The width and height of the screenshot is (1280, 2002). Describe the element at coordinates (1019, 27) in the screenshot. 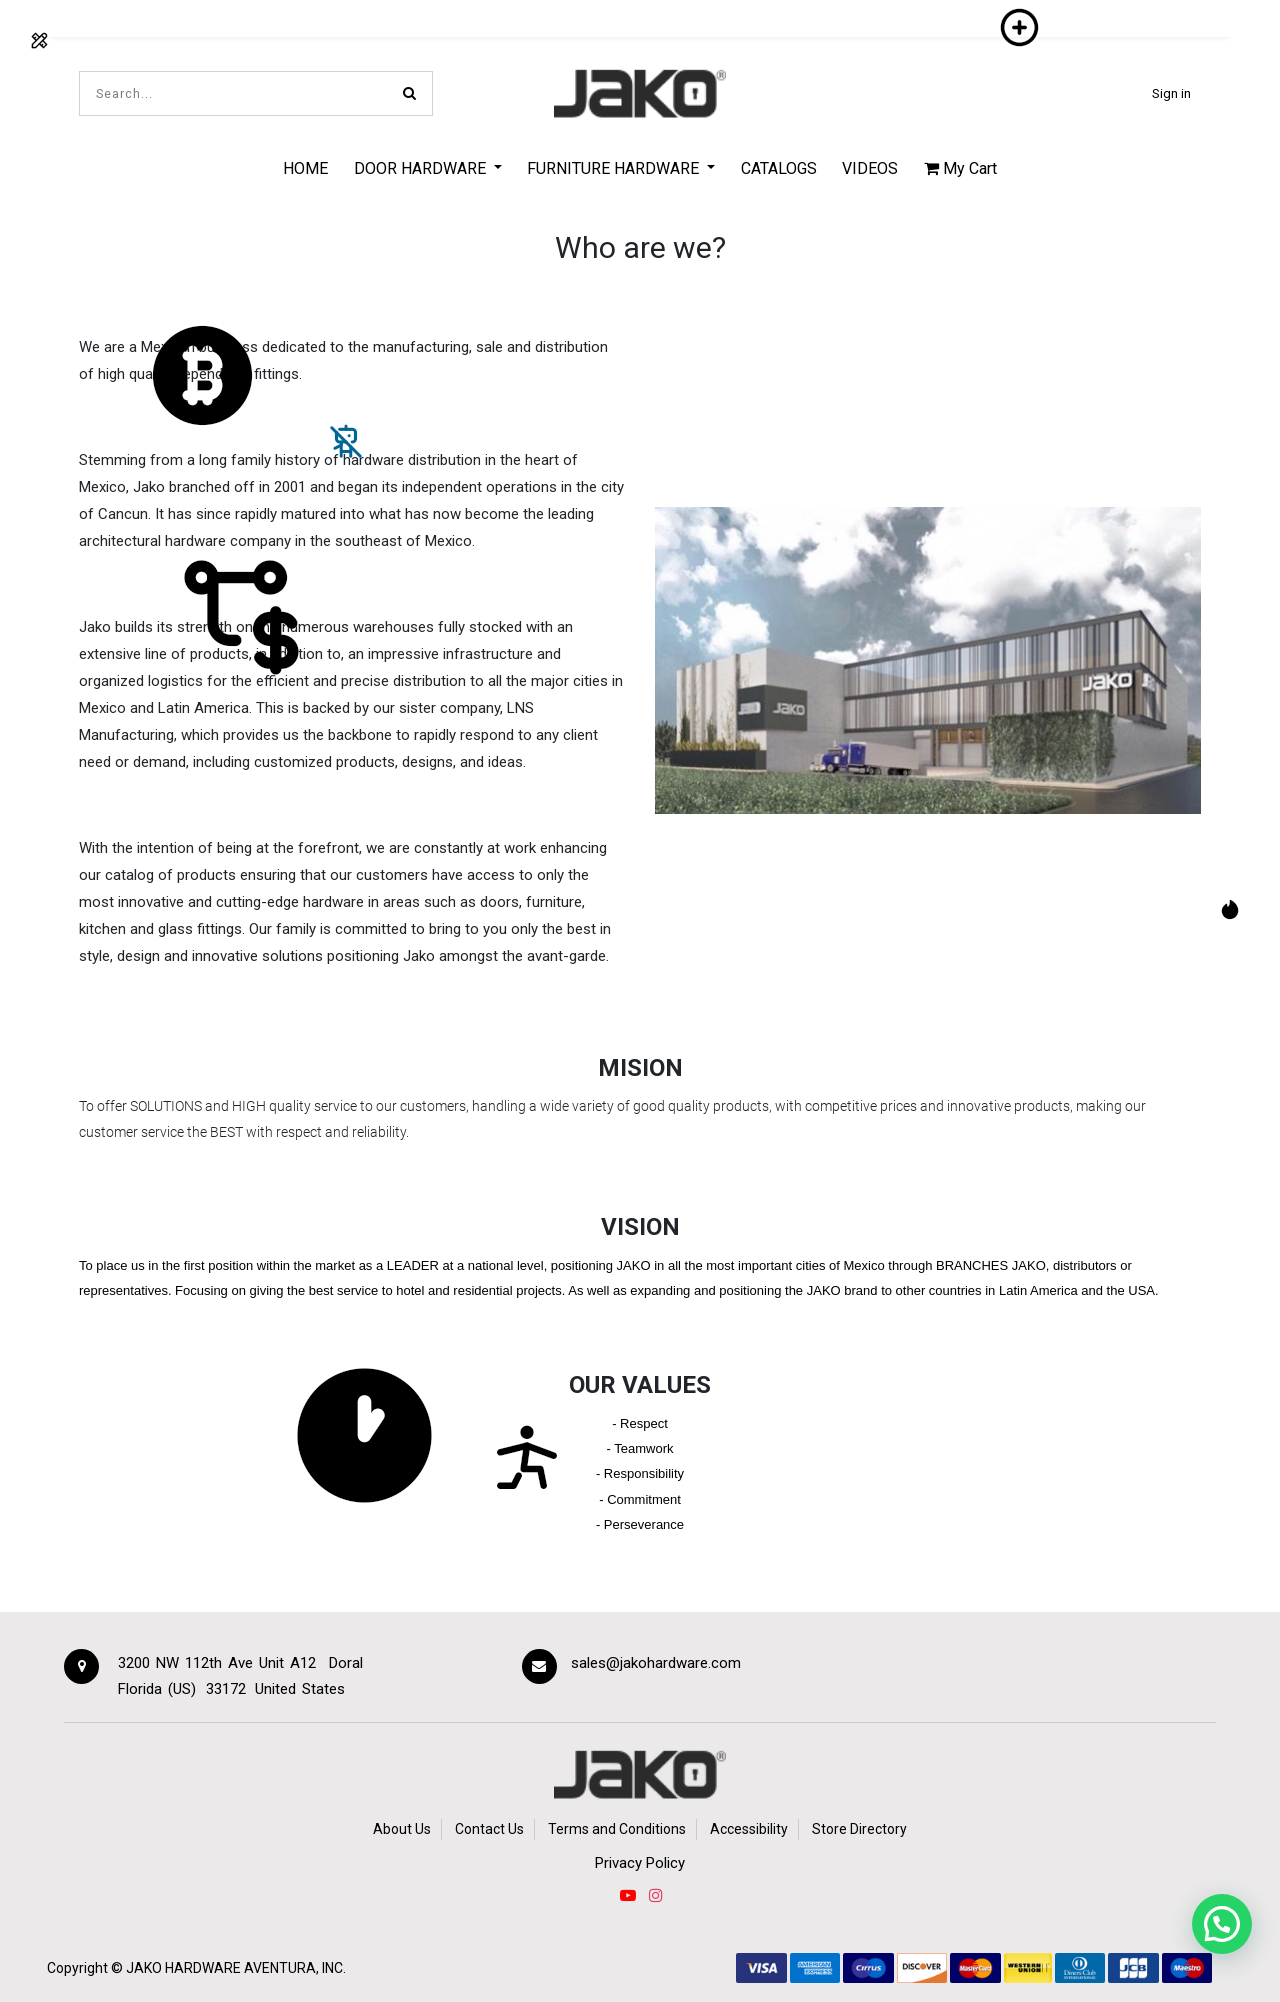

I see `add a new item` at that location.